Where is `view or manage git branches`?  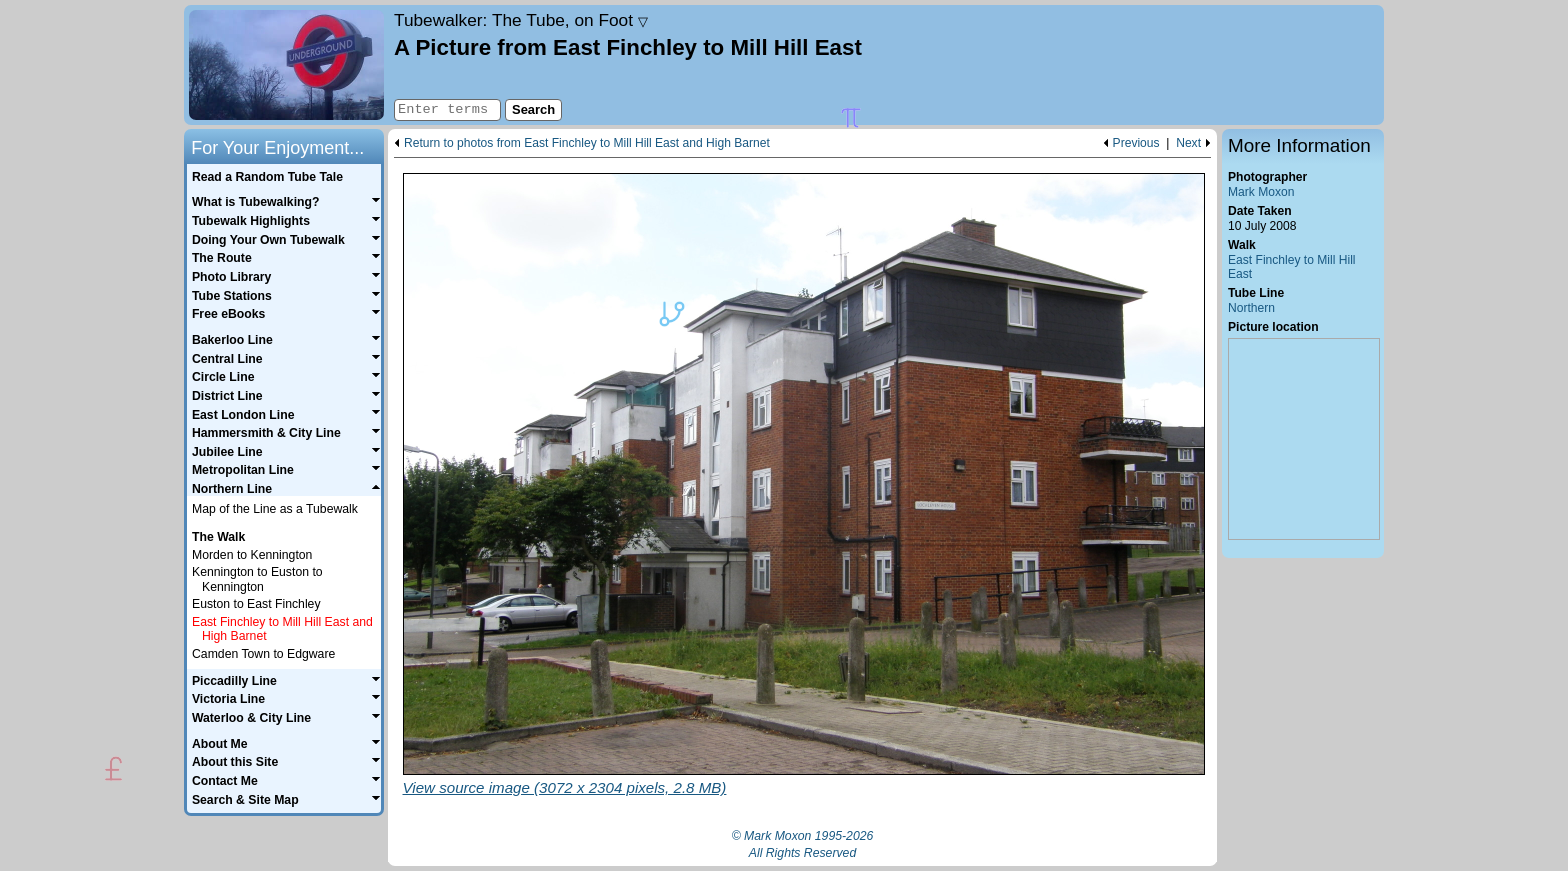 view or manage git branches is located at coordinates (672, 314).